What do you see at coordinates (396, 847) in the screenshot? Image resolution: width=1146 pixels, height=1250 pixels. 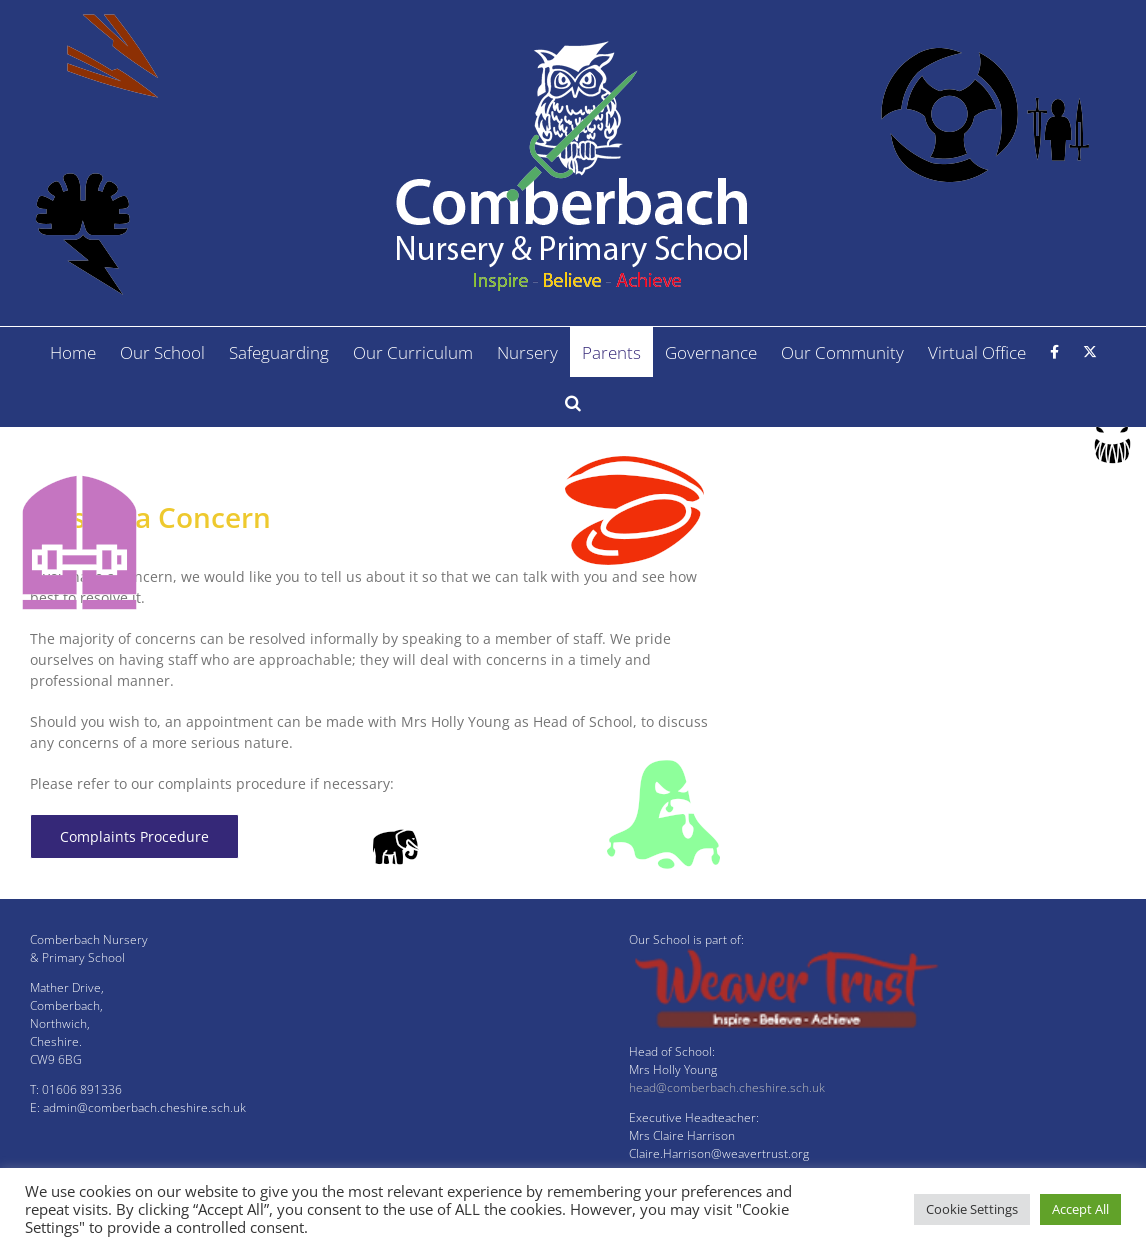 I see `elephant icon for wildlife or zoo-themed game` at bounding box center [396, 847].